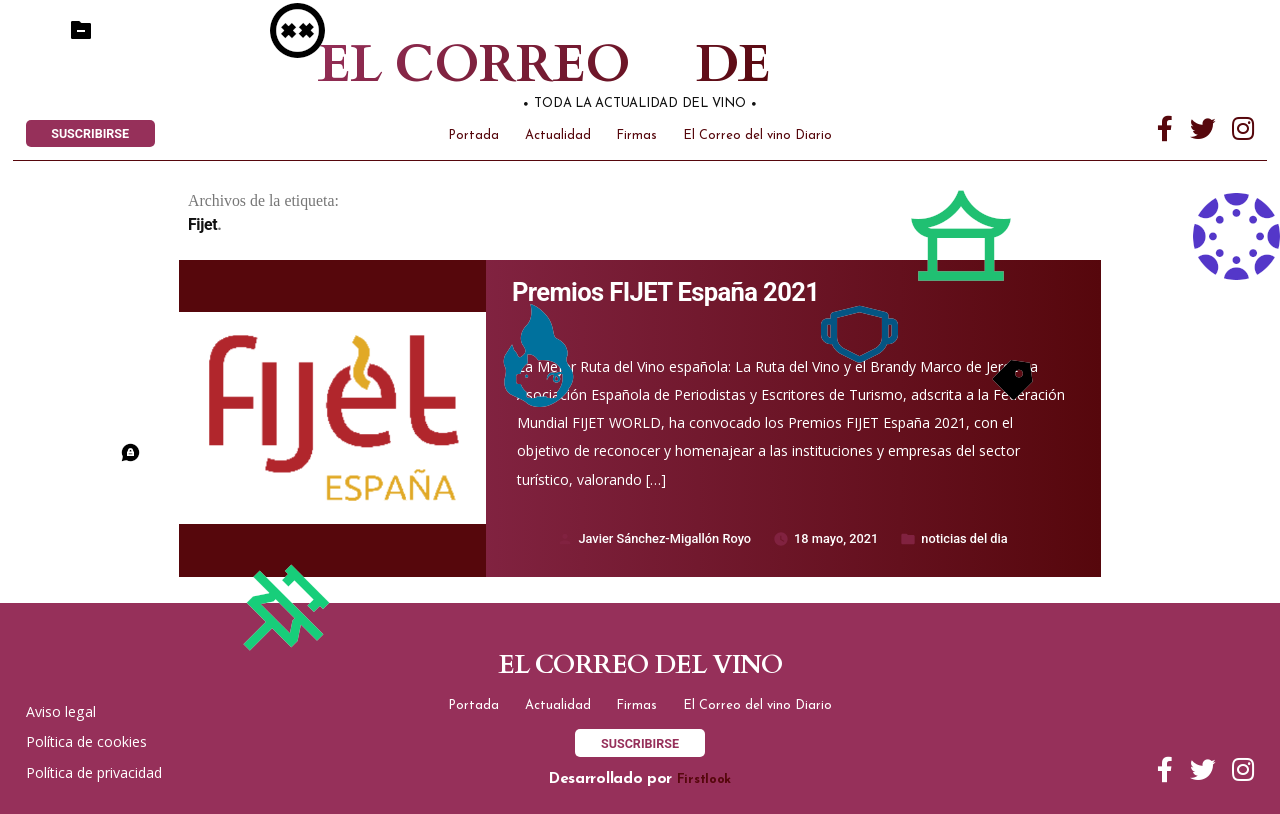 This screenshot has width=1280, height=814. Describe the element at coordinates (130, 452) in the screenshot. I see `start a private or encrypted conversation` at that location.